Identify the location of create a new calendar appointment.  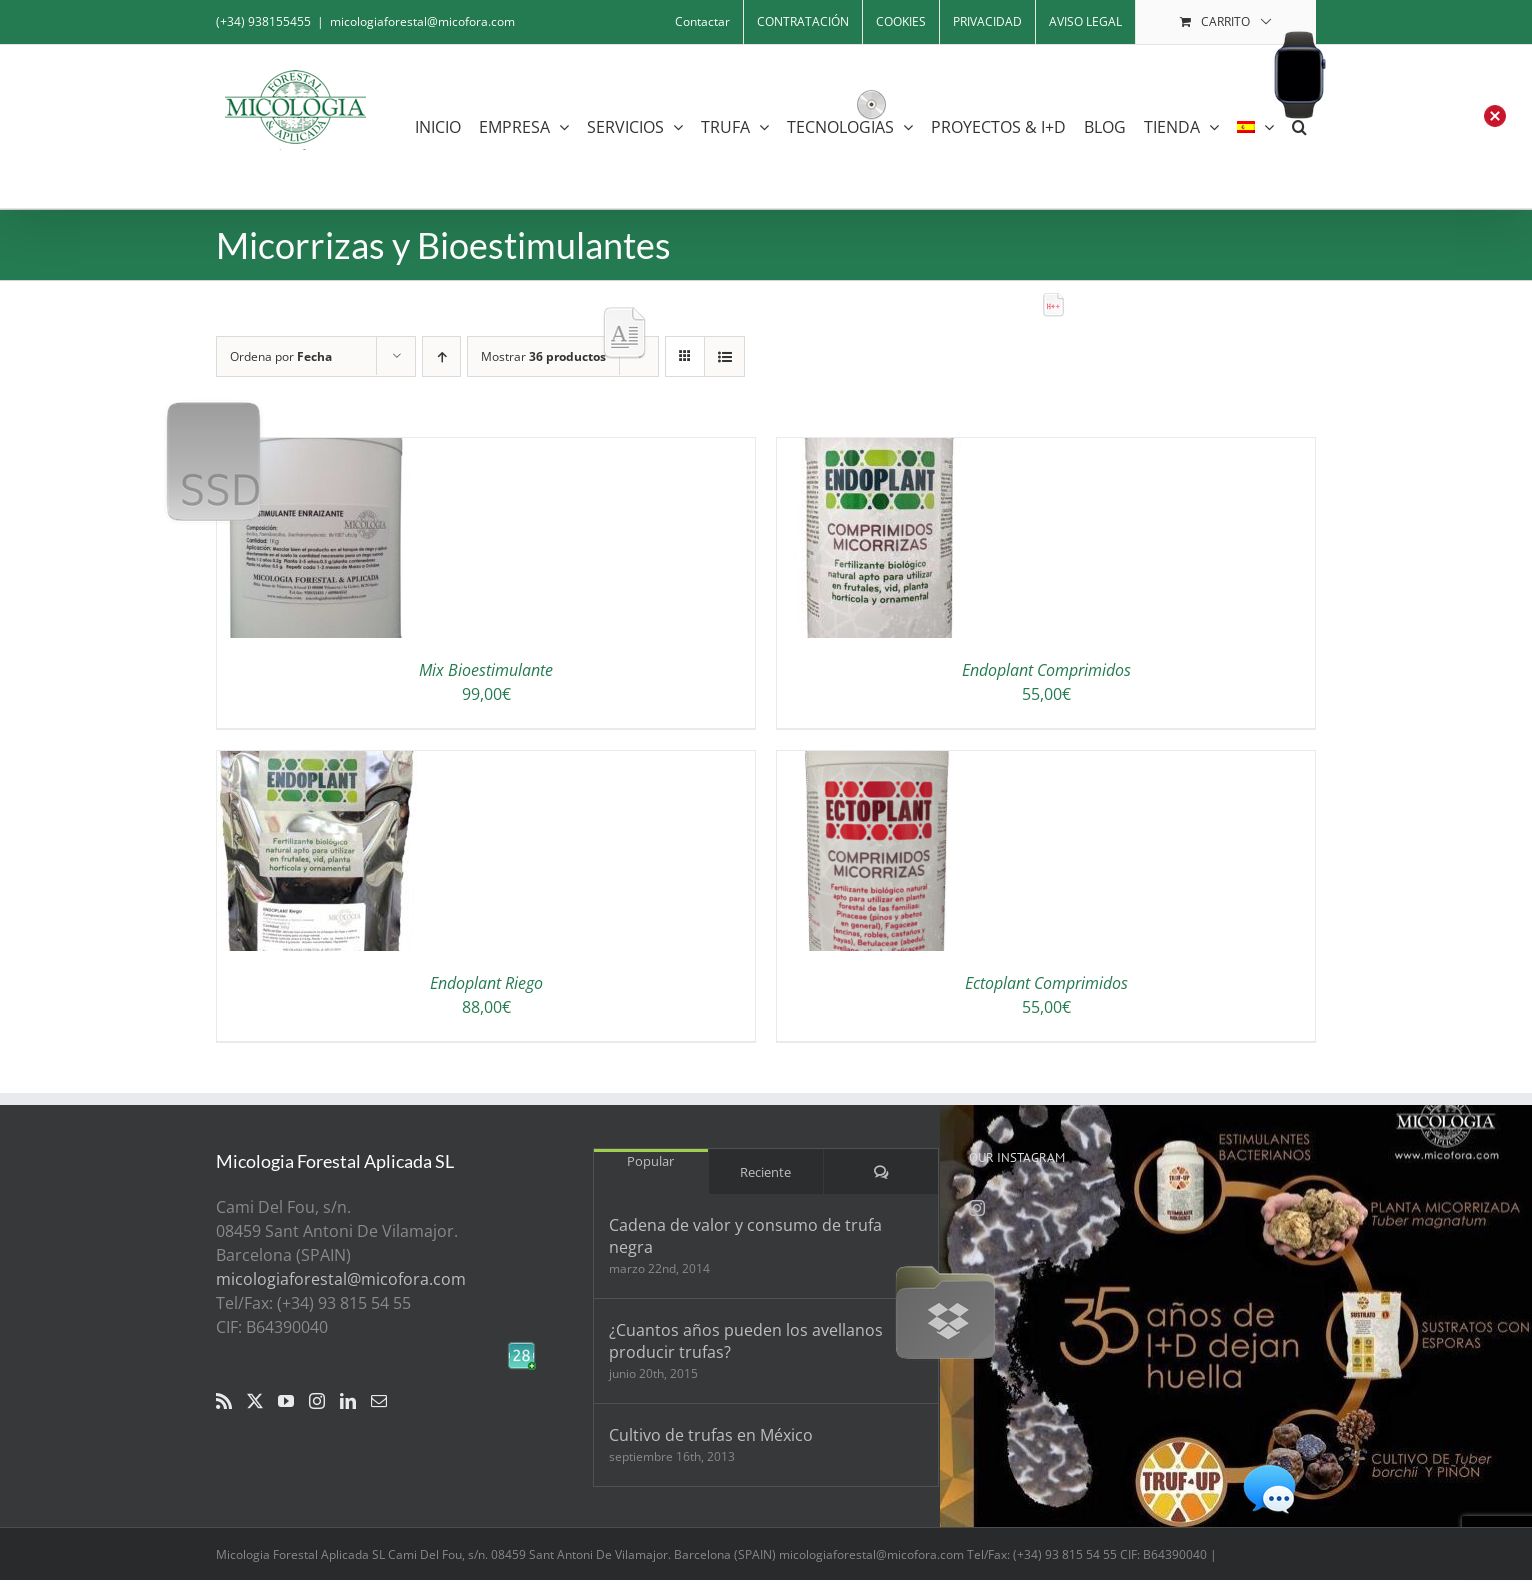
(521, 1355).